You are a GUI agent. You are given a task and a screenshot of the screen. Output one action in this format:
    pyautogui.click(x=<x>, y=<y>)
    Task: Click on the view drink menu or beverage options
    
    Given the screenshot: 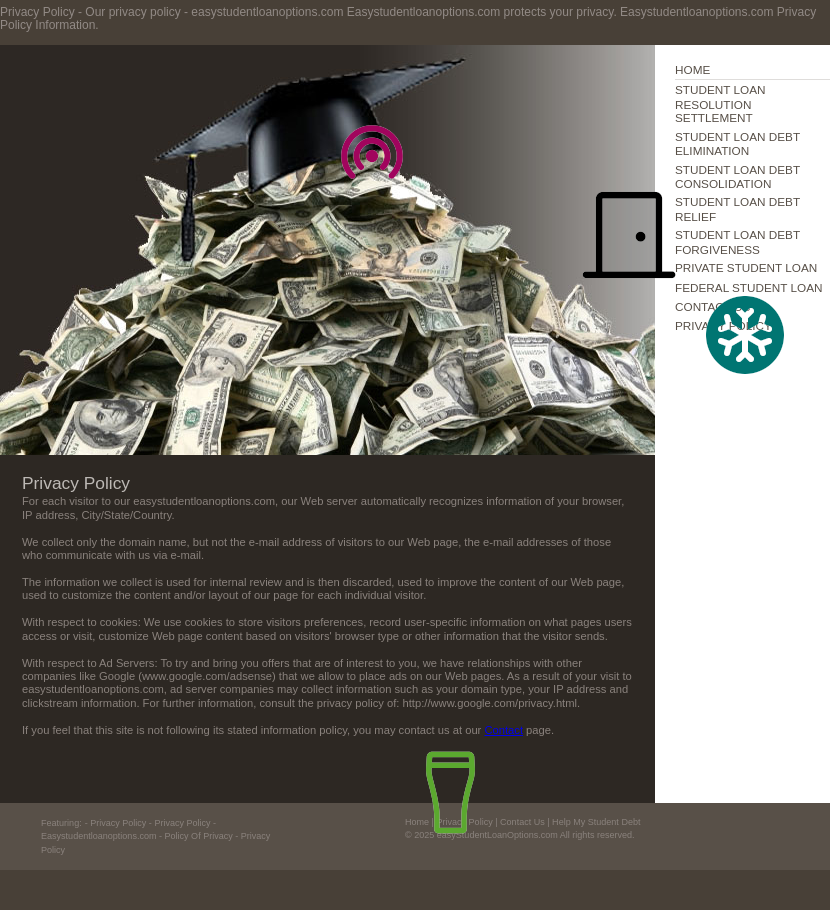 What is the action you would take?
    pyautogui.click(x=450, y=792)
    